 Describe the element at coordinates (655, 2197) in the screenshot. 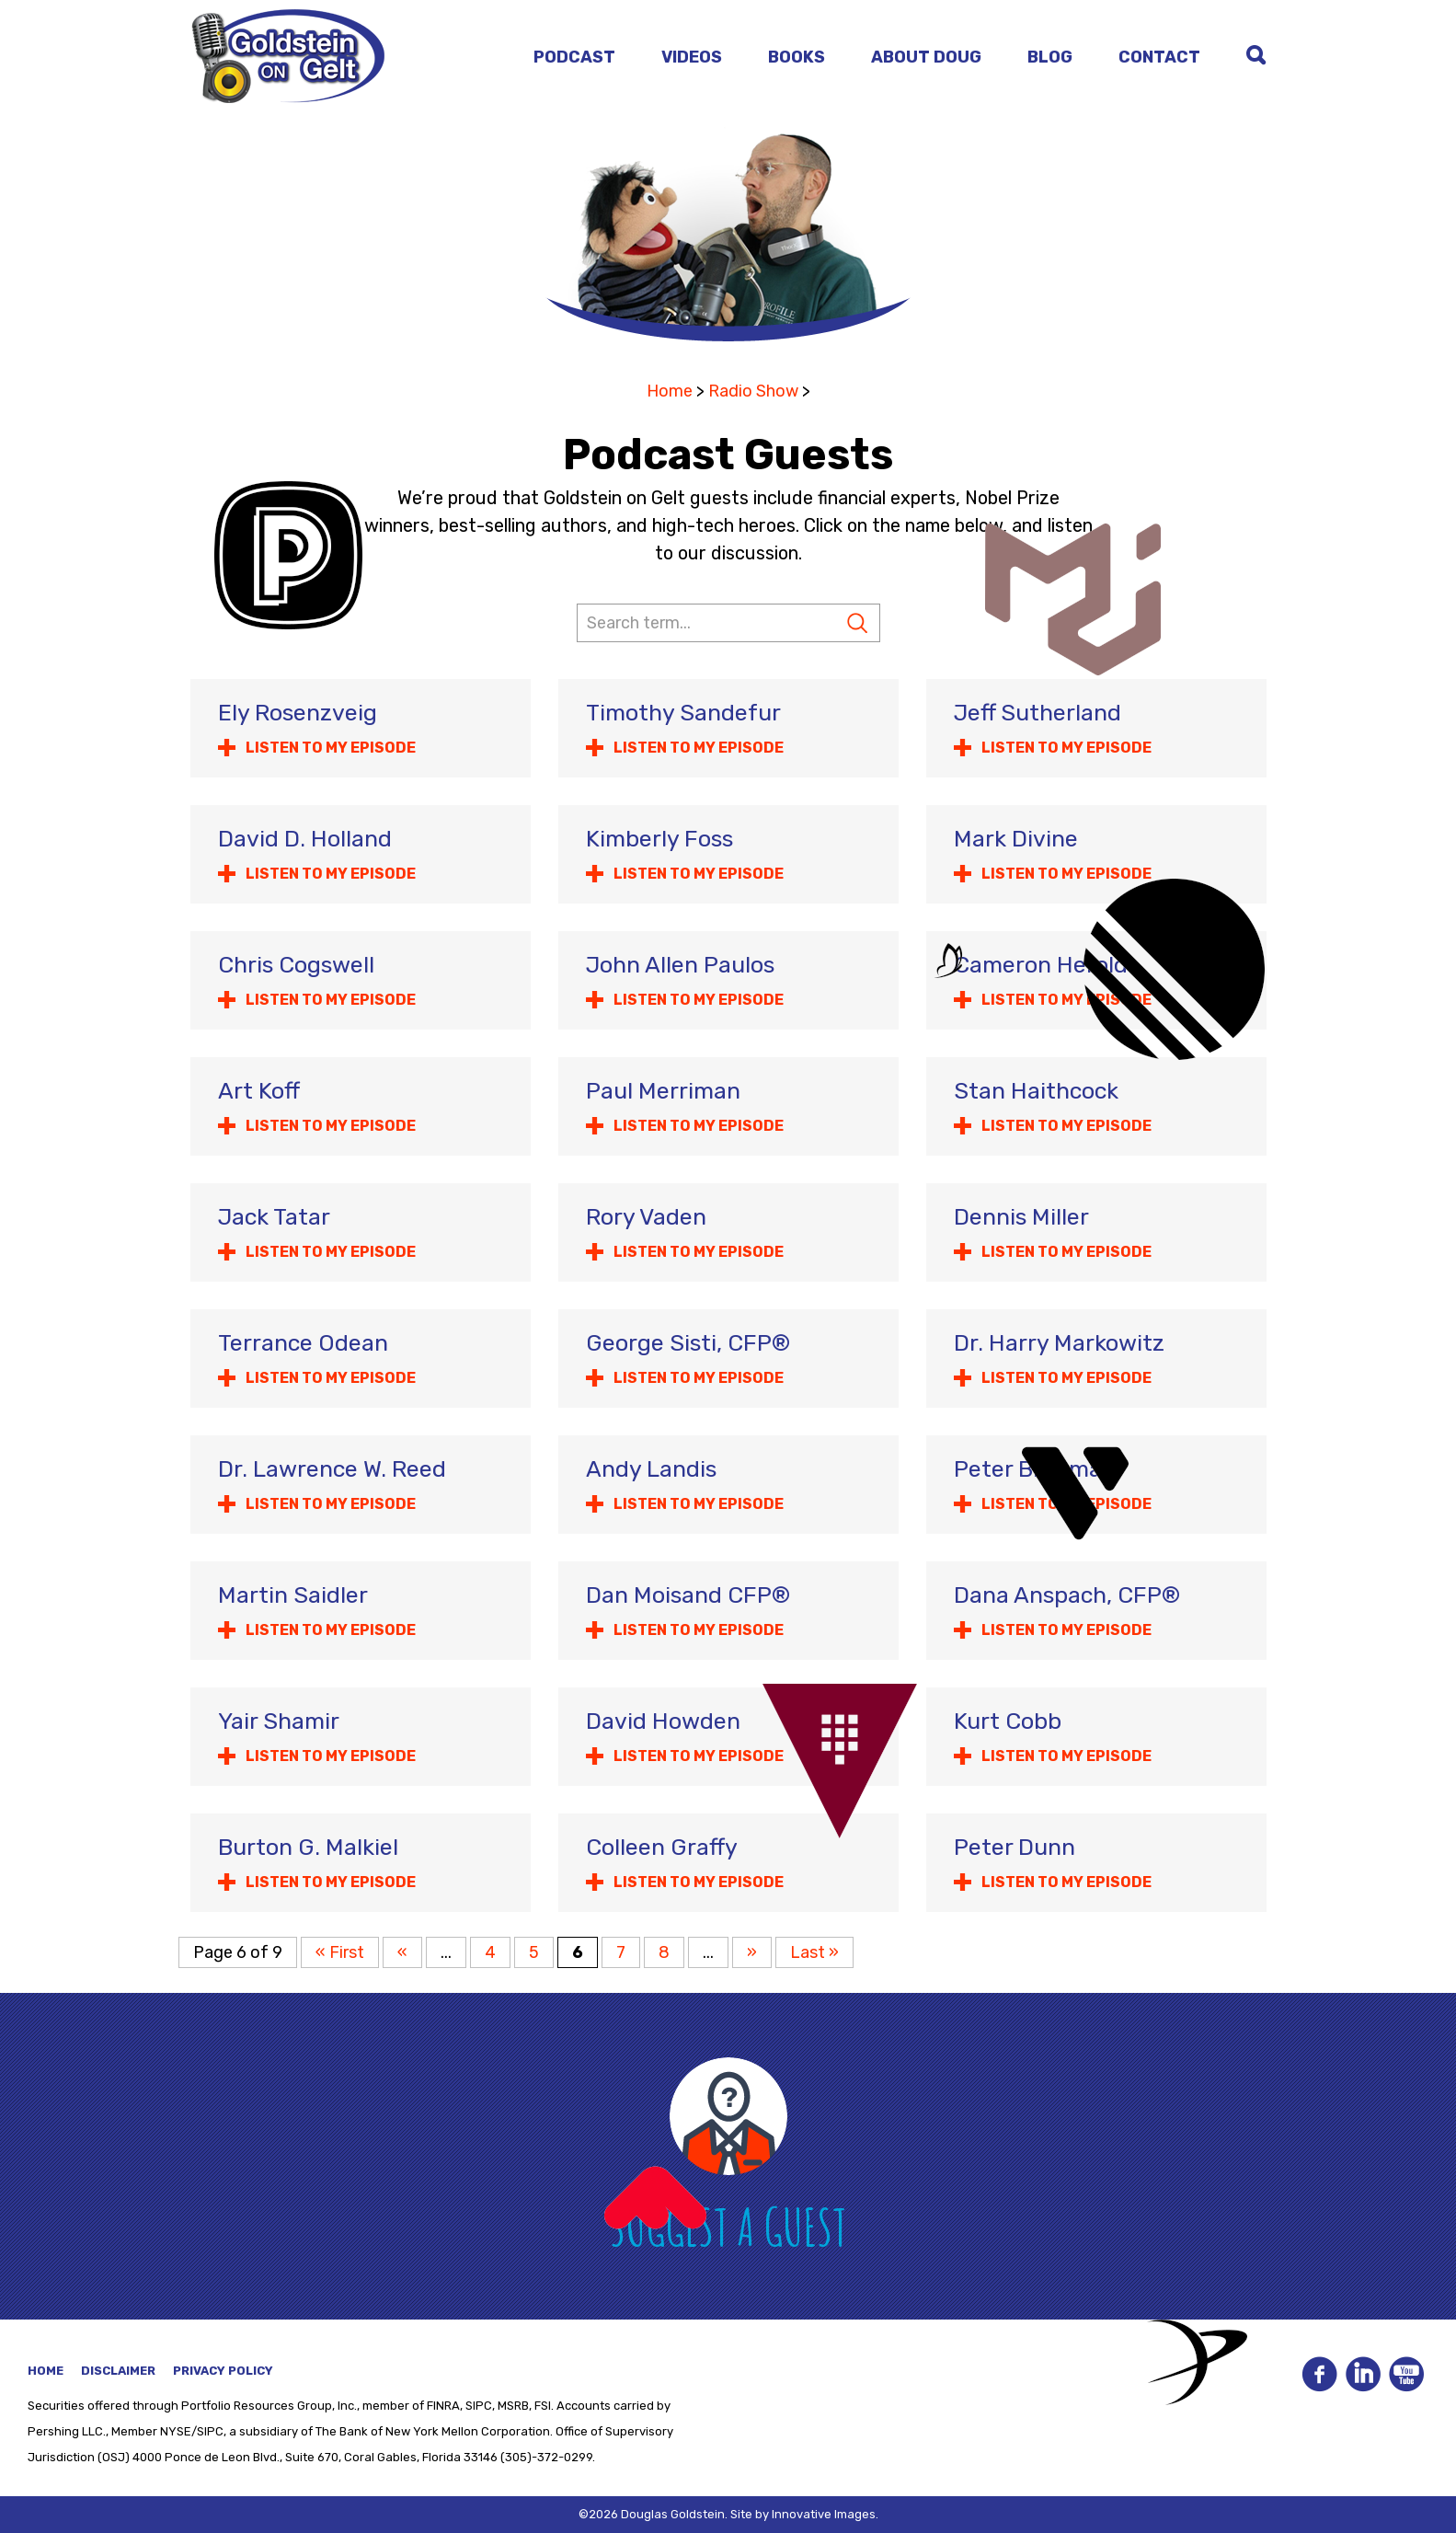

I see `open FontBase font management app` at that location.